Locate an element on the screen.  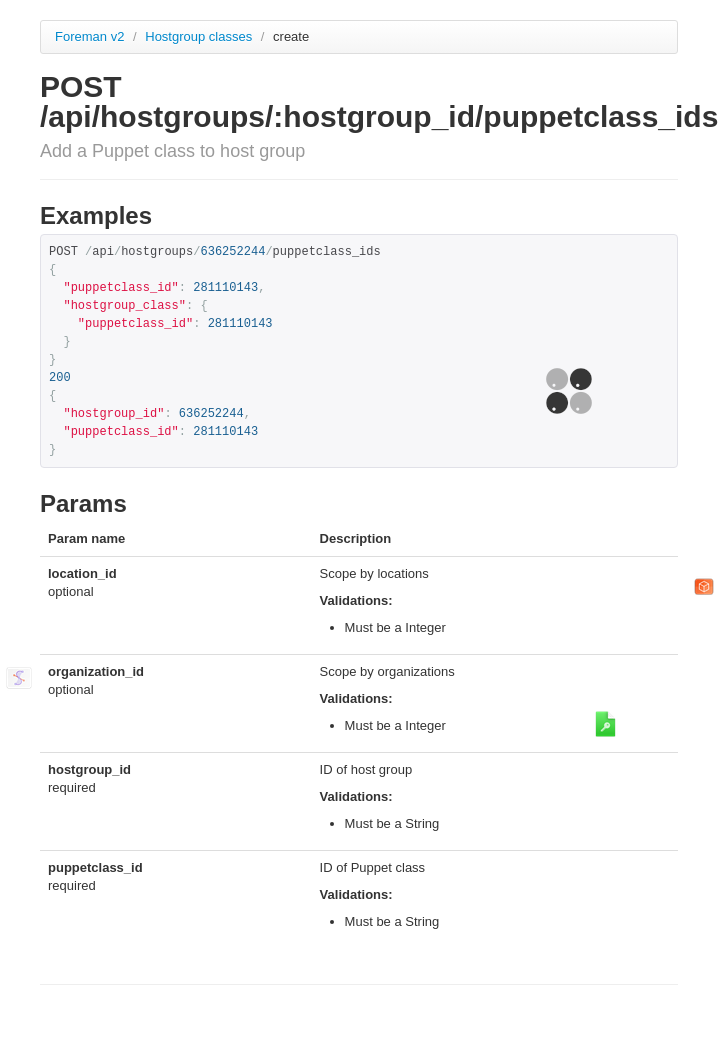
open a 3D model file is located at coordinates (704, 586).